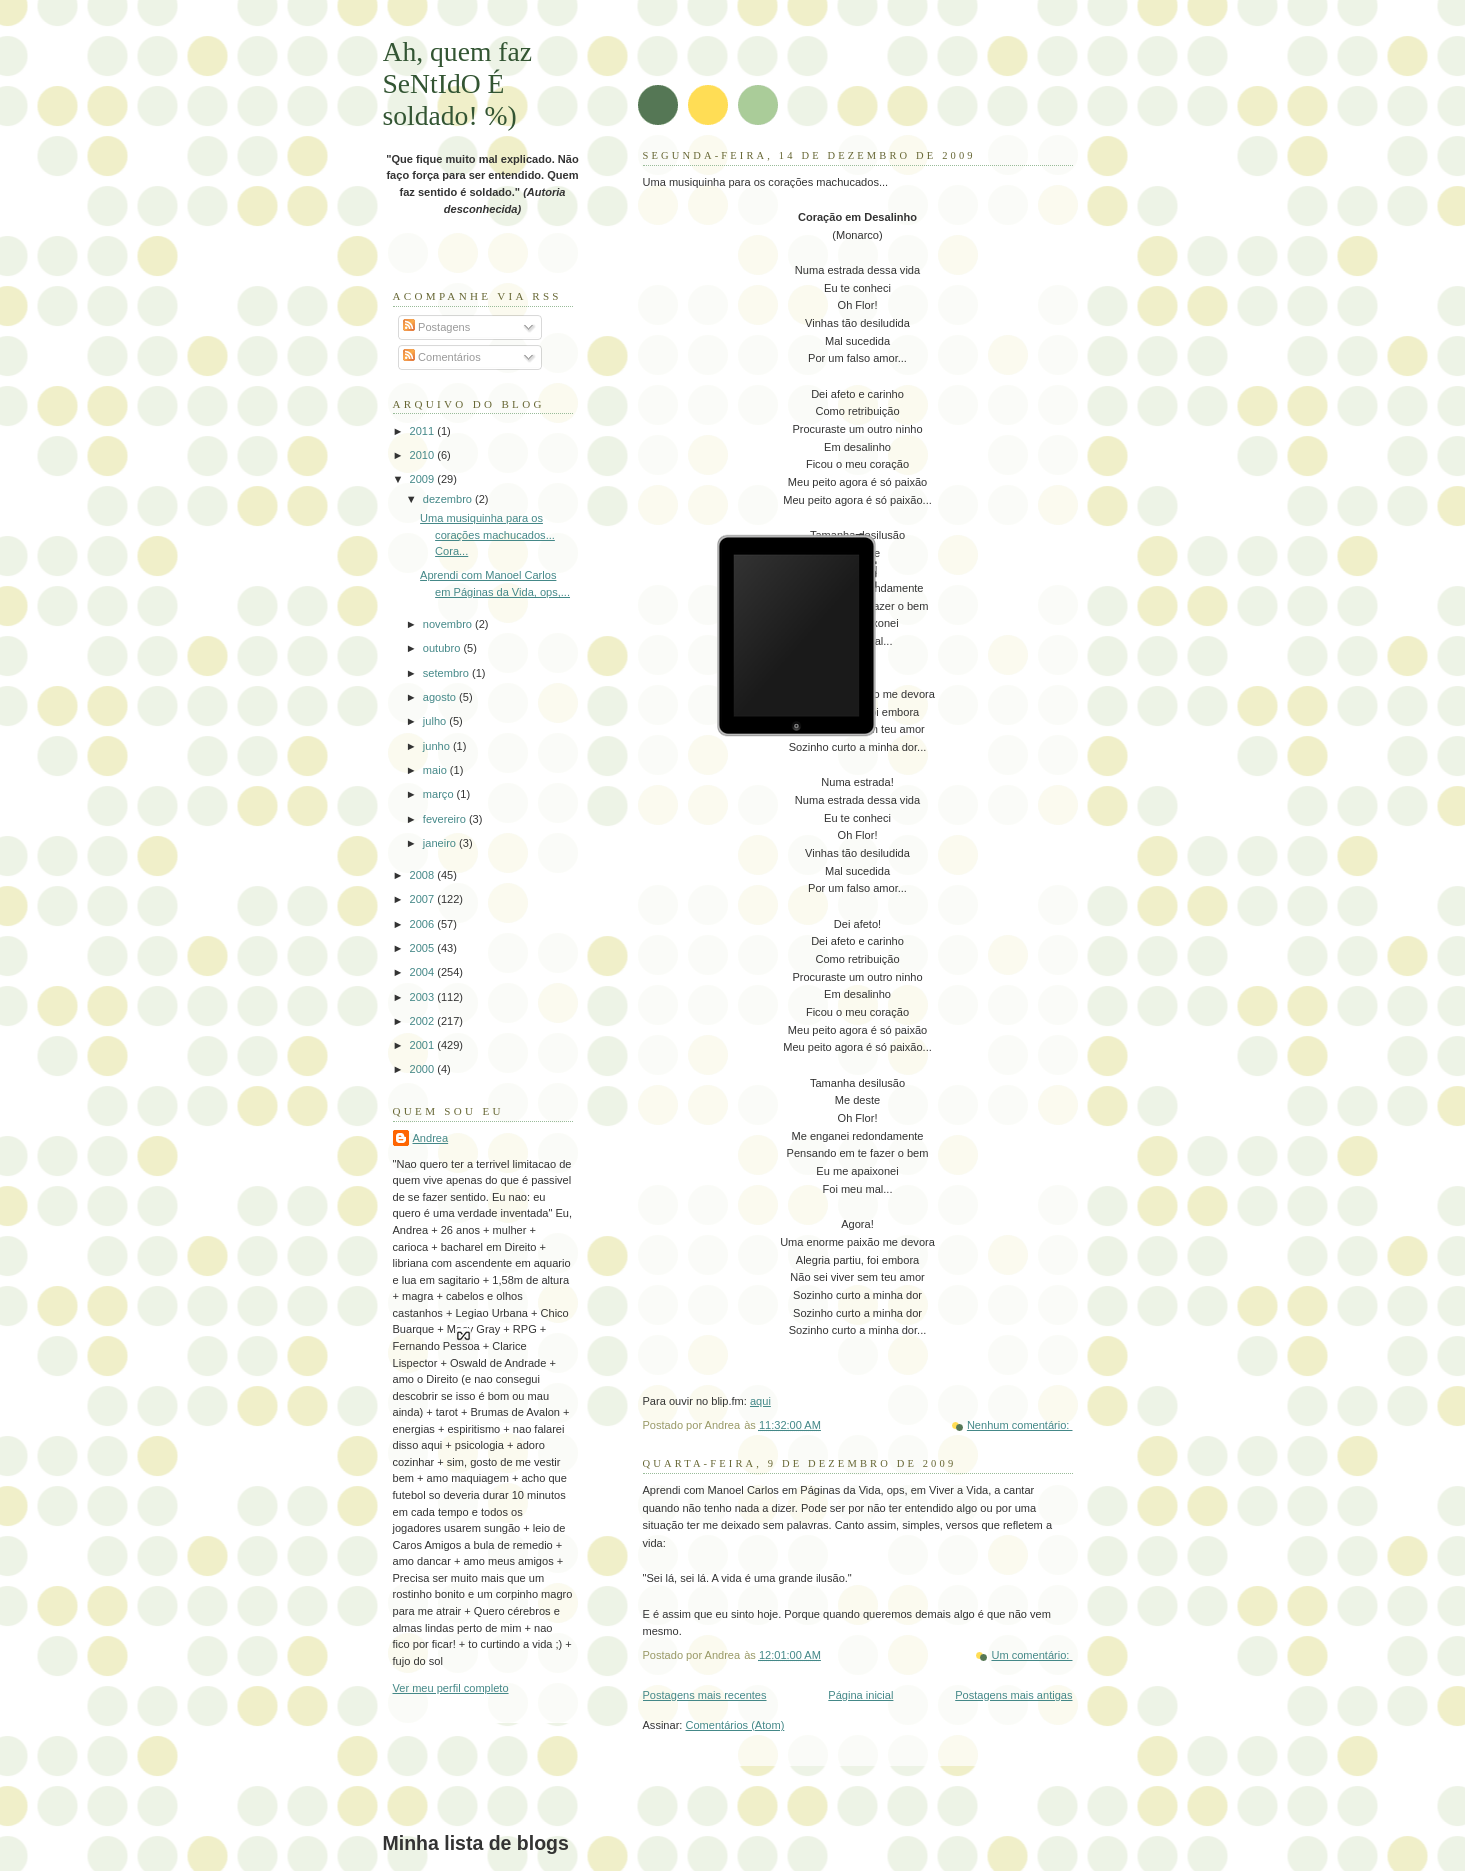 Image resolution: width=1465 pixels, height=1871 pixels. Describe the element at coordinates (463, 1335) in the screenshot. I see `open AnythingLLM app` at that location.